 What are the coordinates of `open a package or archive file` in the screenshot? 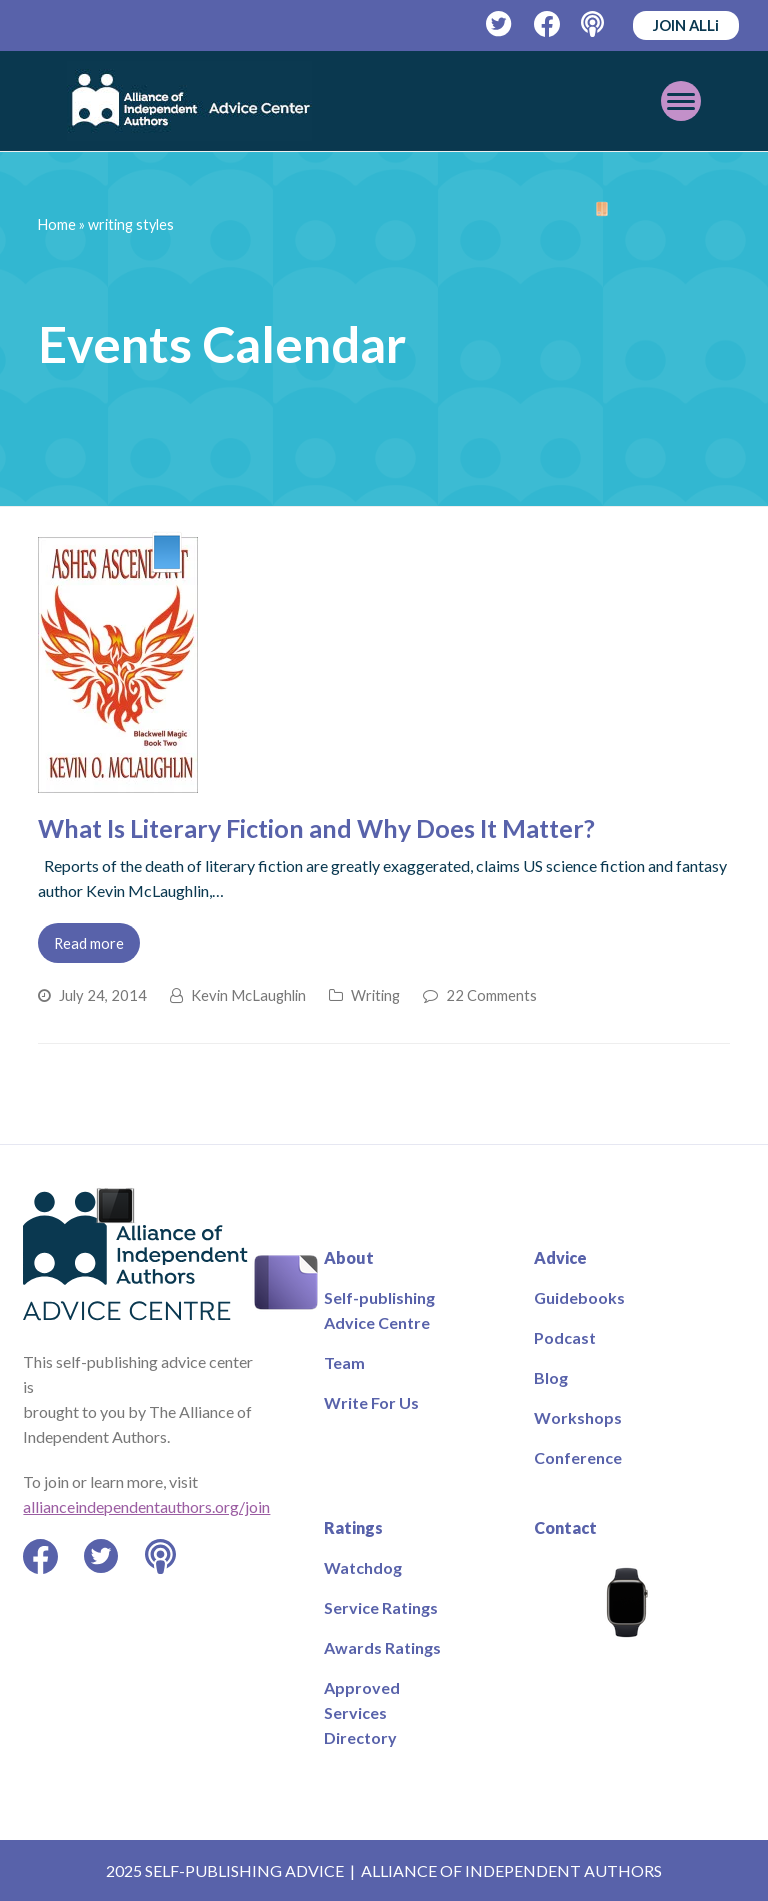 It's located at (602, 209).